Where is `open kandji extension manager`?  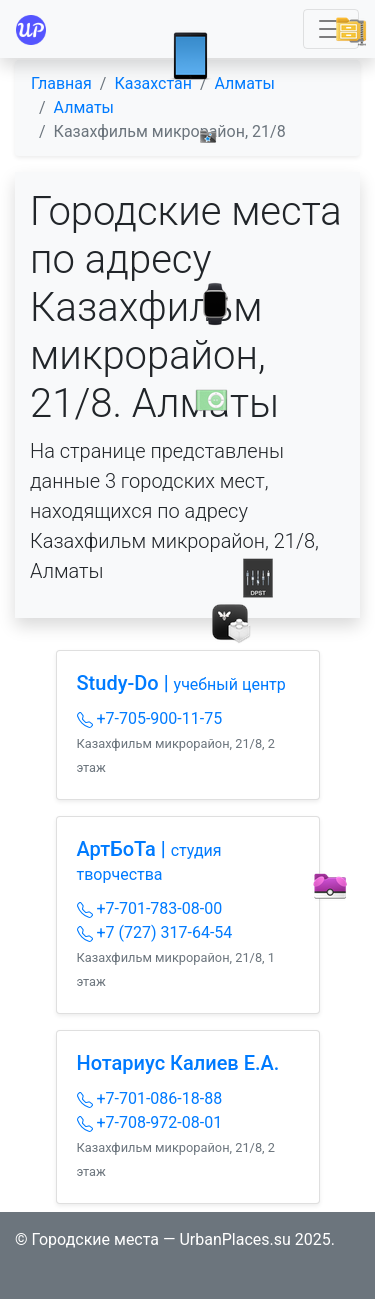 open kandji extension manager is located at coordinates (230, 622).